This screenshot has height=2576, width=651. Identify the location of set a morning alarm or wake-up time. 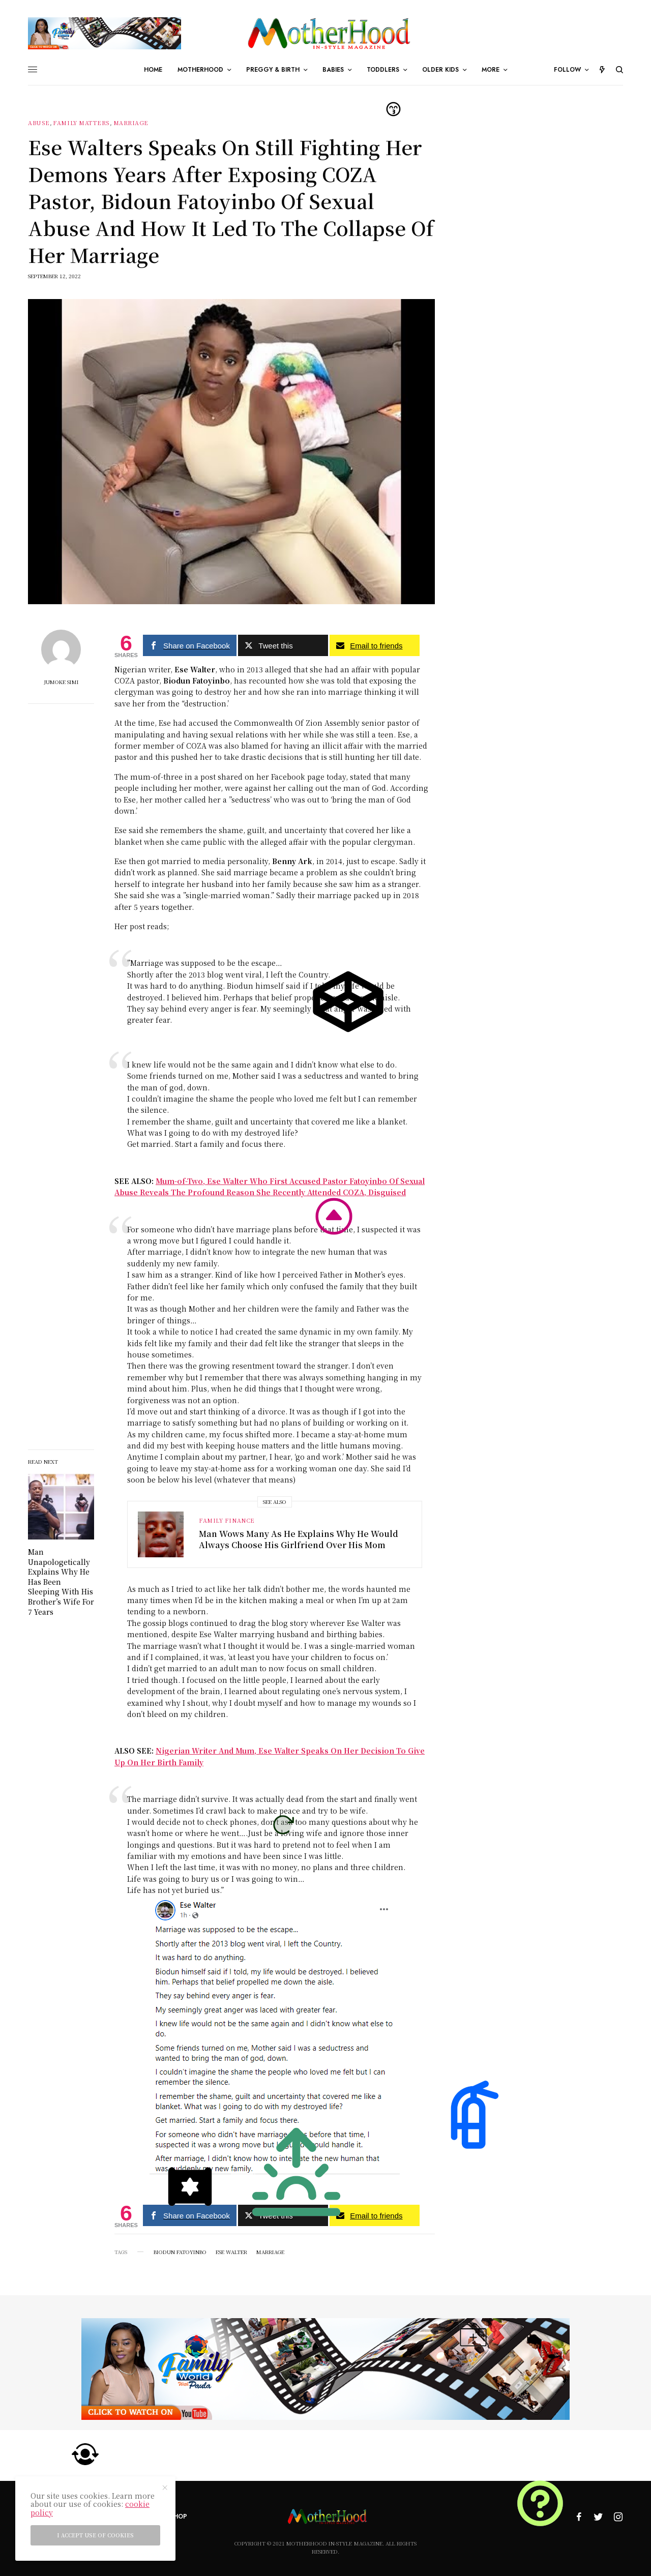
(296, 2172).